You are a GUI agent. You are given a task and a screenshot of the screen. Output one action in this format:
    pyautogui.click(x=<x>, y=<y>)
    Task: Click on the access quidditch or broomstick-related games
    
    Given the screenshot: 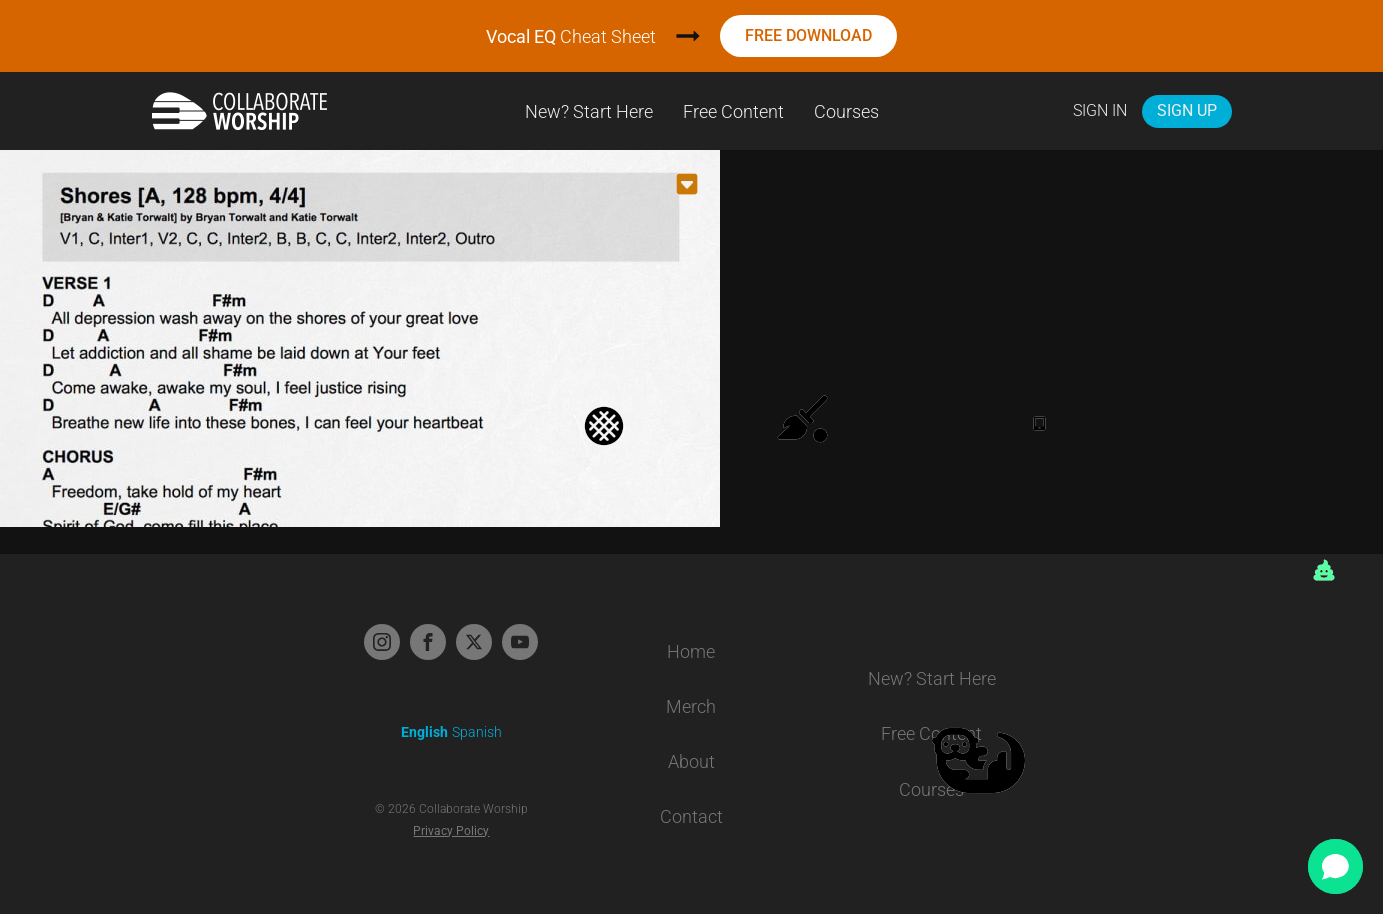 What is the action you would take?
    pyautogui.click(x=802, y=417)
    